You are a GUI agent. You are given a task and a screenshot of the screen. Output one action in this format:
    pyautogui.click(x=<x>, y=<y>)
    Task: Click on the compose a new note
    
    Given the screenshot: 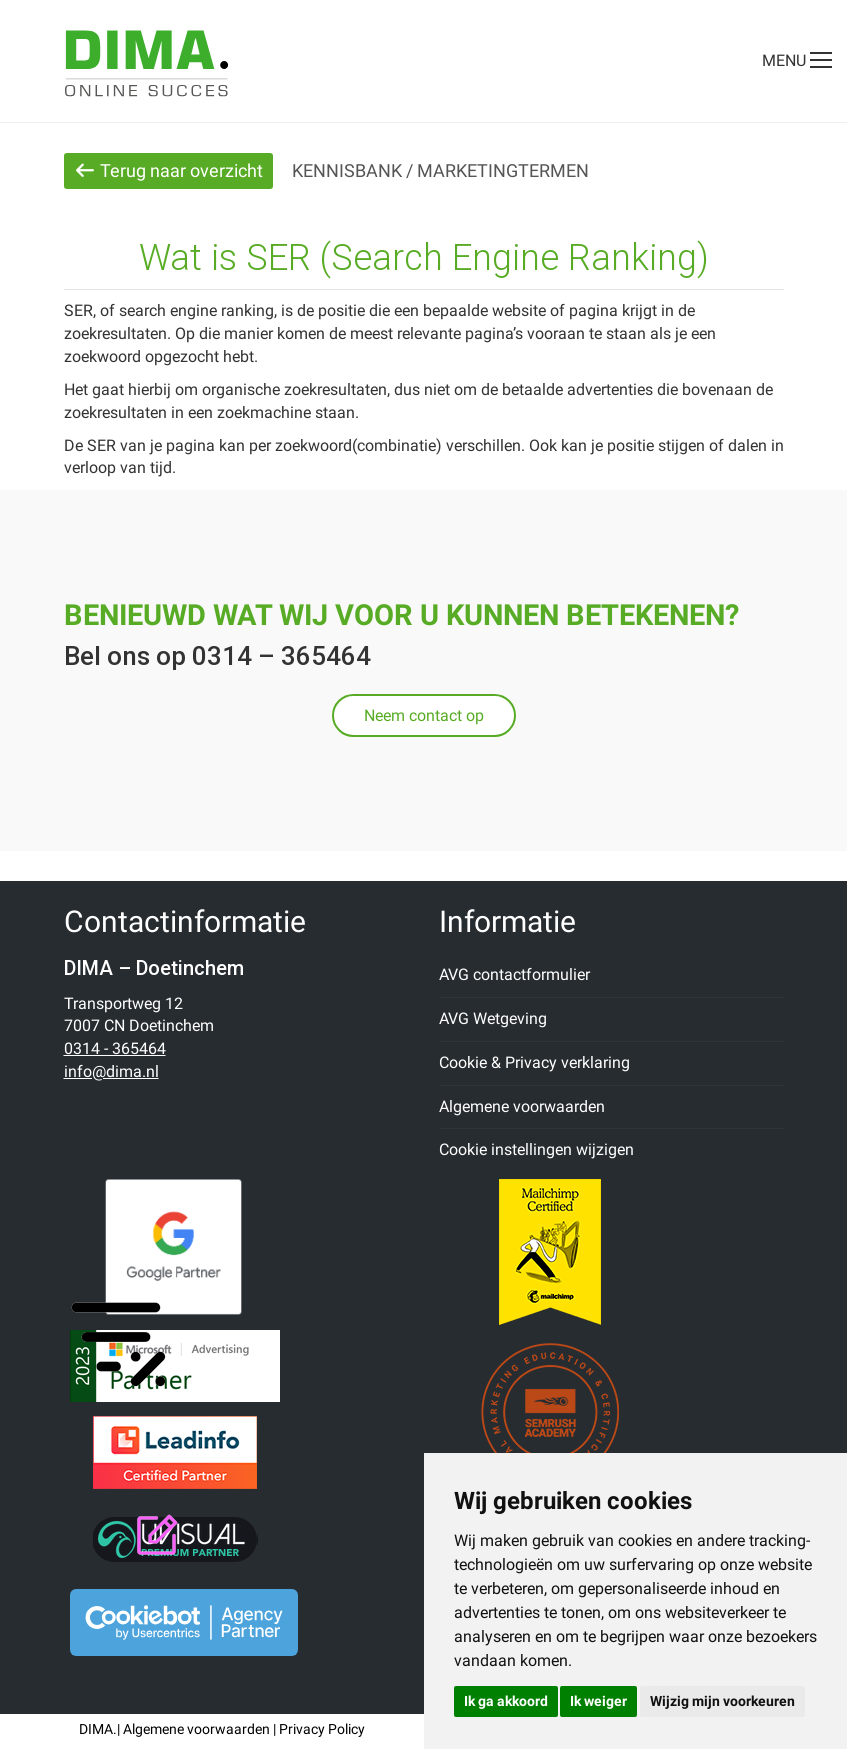 What is the action you would take?
    pyautogui.click(x=156, y=1535)
    